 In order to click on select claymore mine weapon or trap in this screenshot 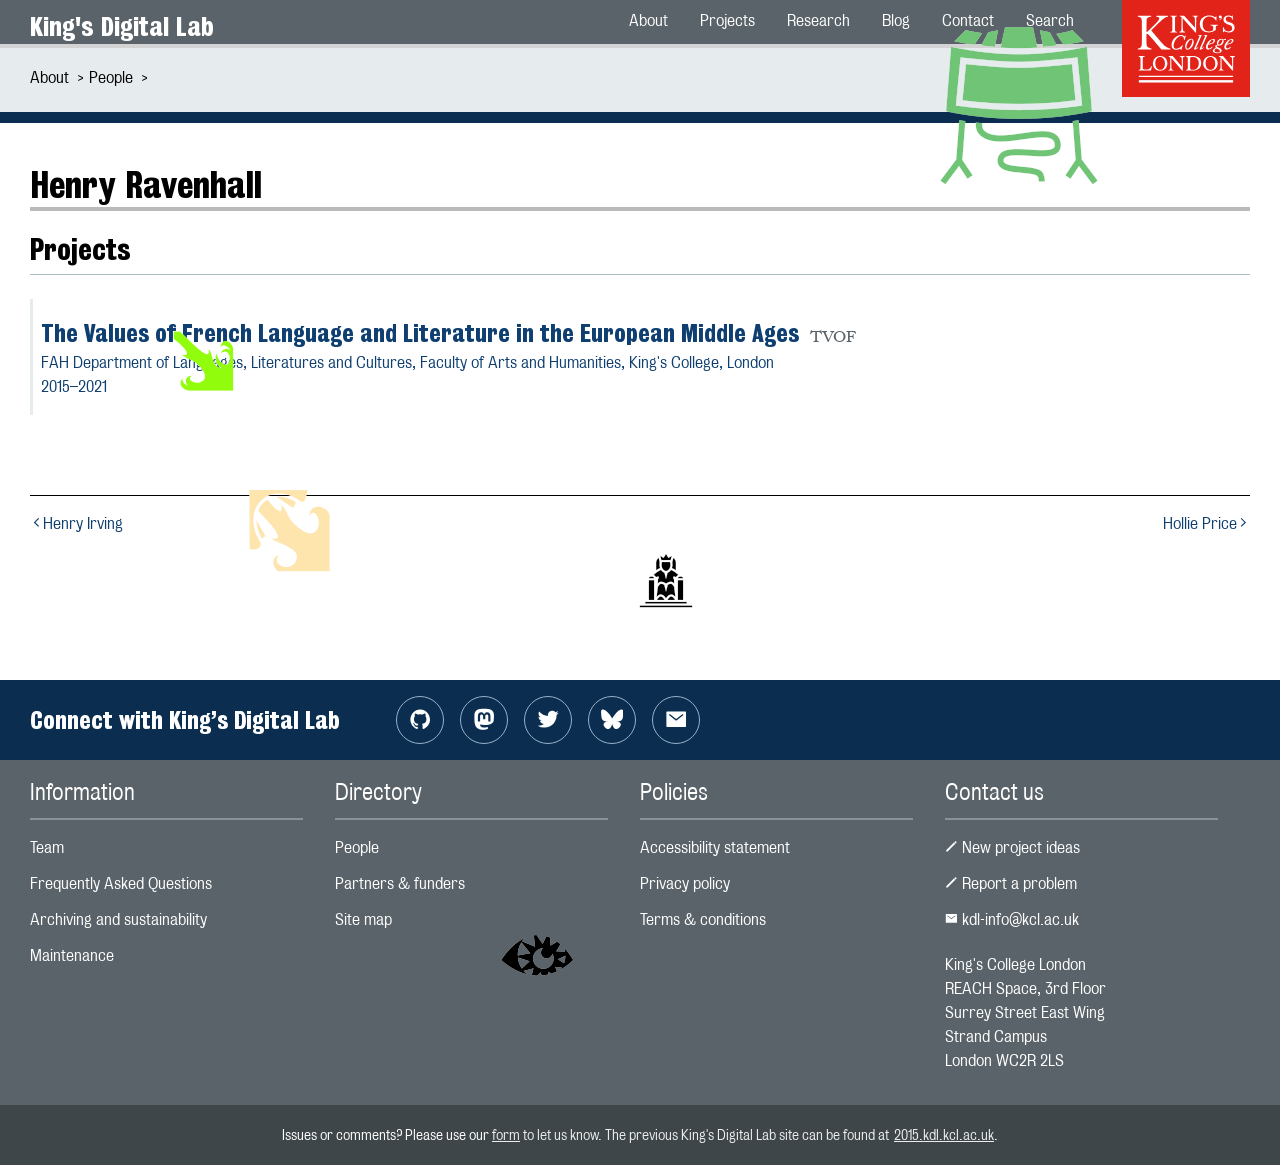, I will do `click(1019, 104)`.